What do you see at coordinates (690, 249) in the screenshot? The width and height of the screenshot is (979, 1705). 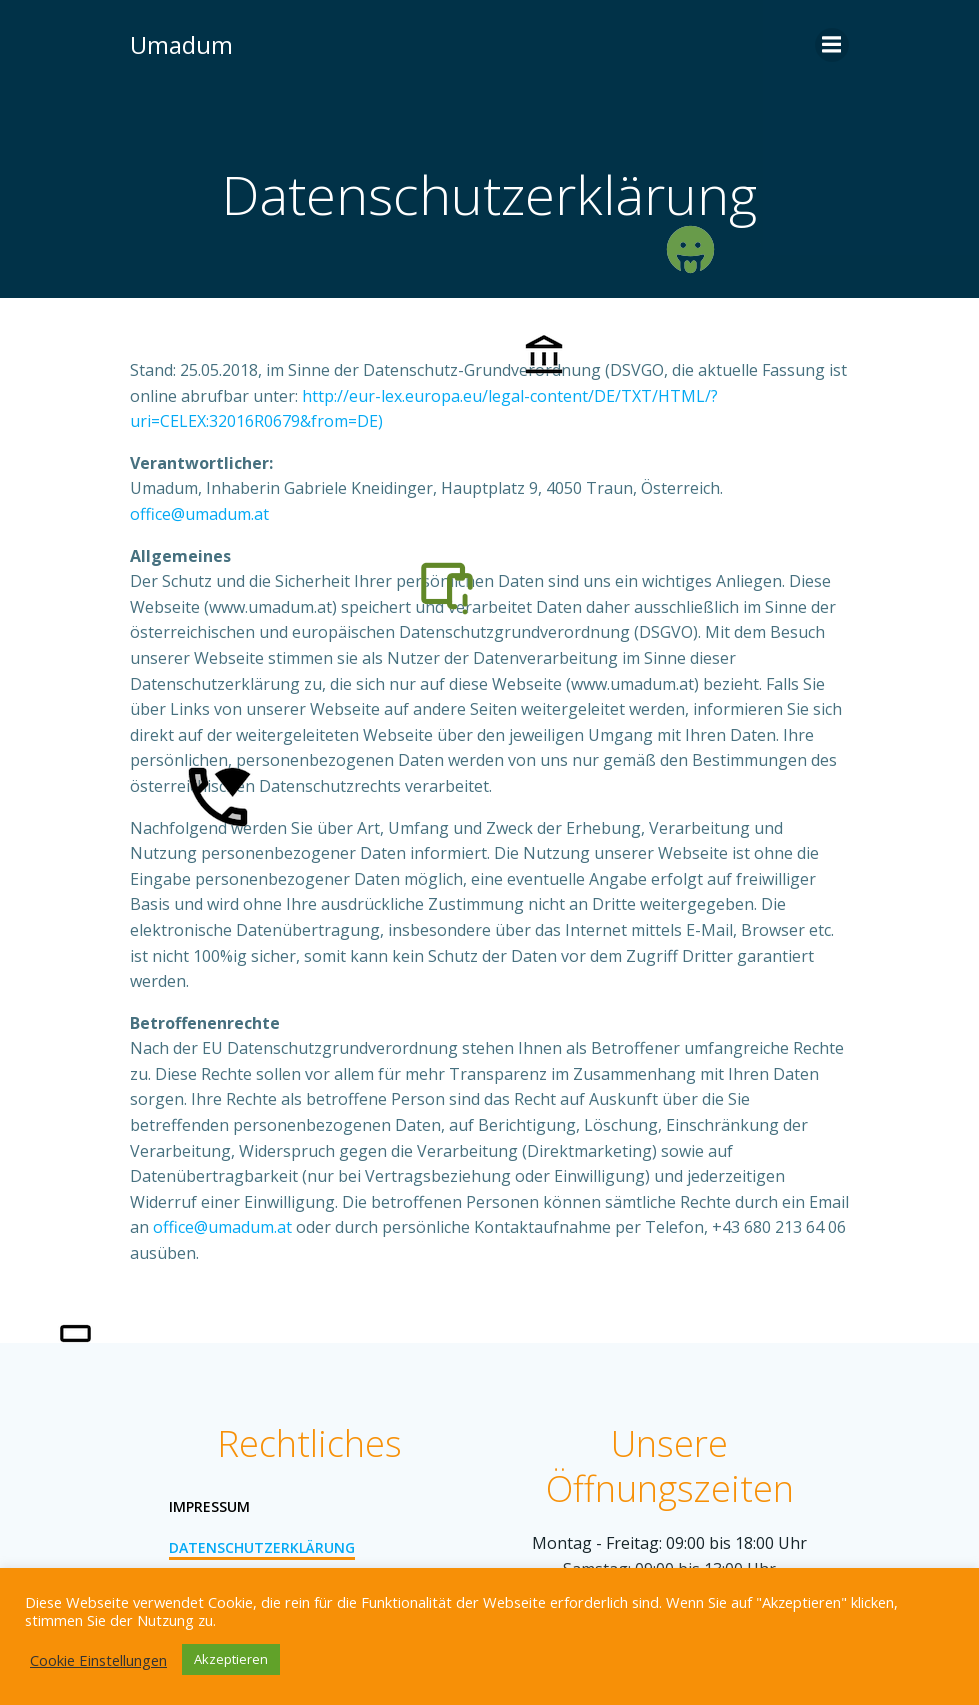 I see `add a playful or silly reaction` at bounding box center [690, 249].